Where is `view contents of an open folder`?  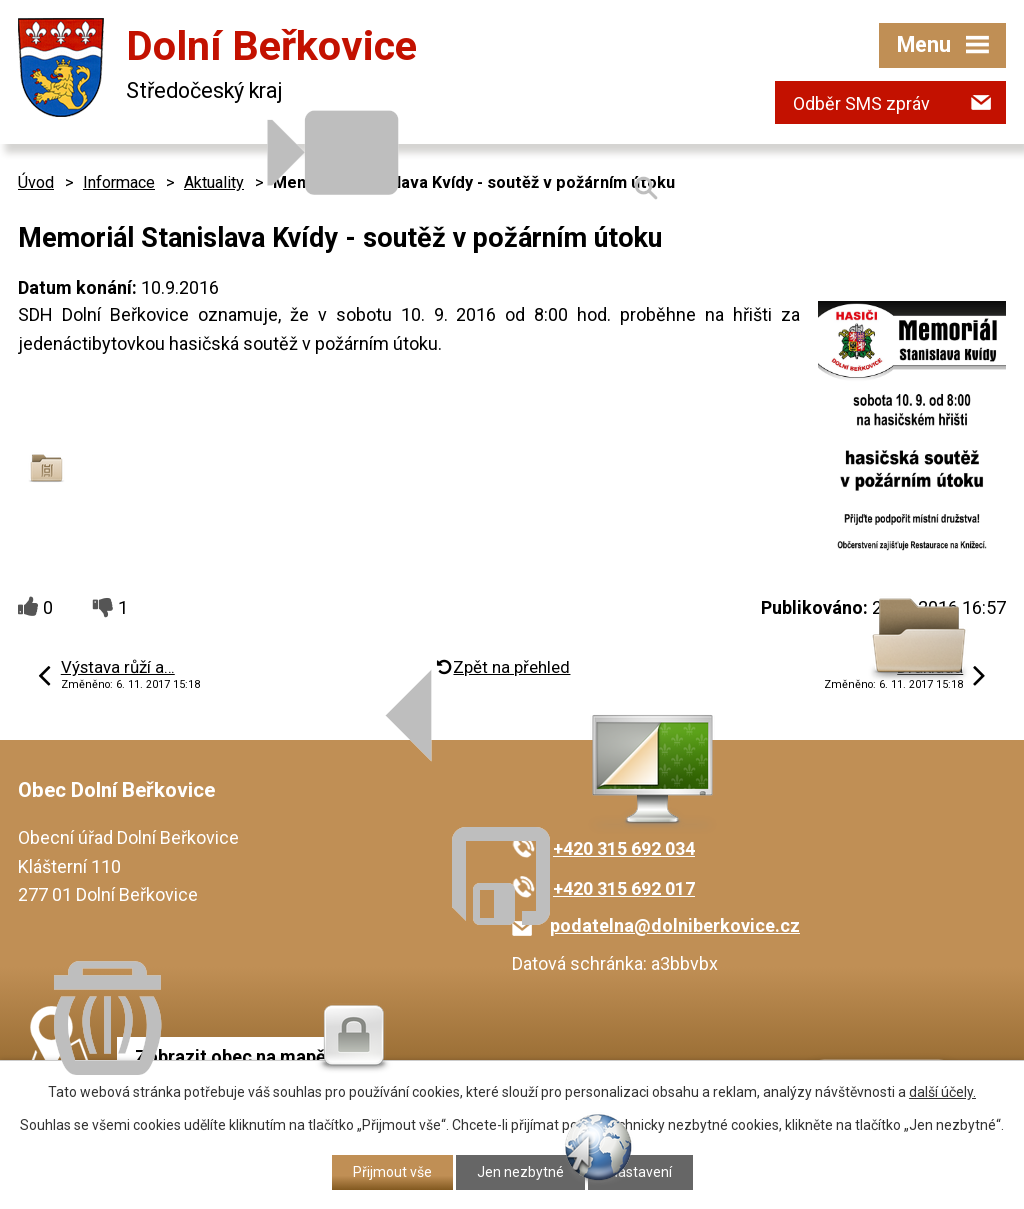 view contents of an open folder is located at coordinates (919, 640).